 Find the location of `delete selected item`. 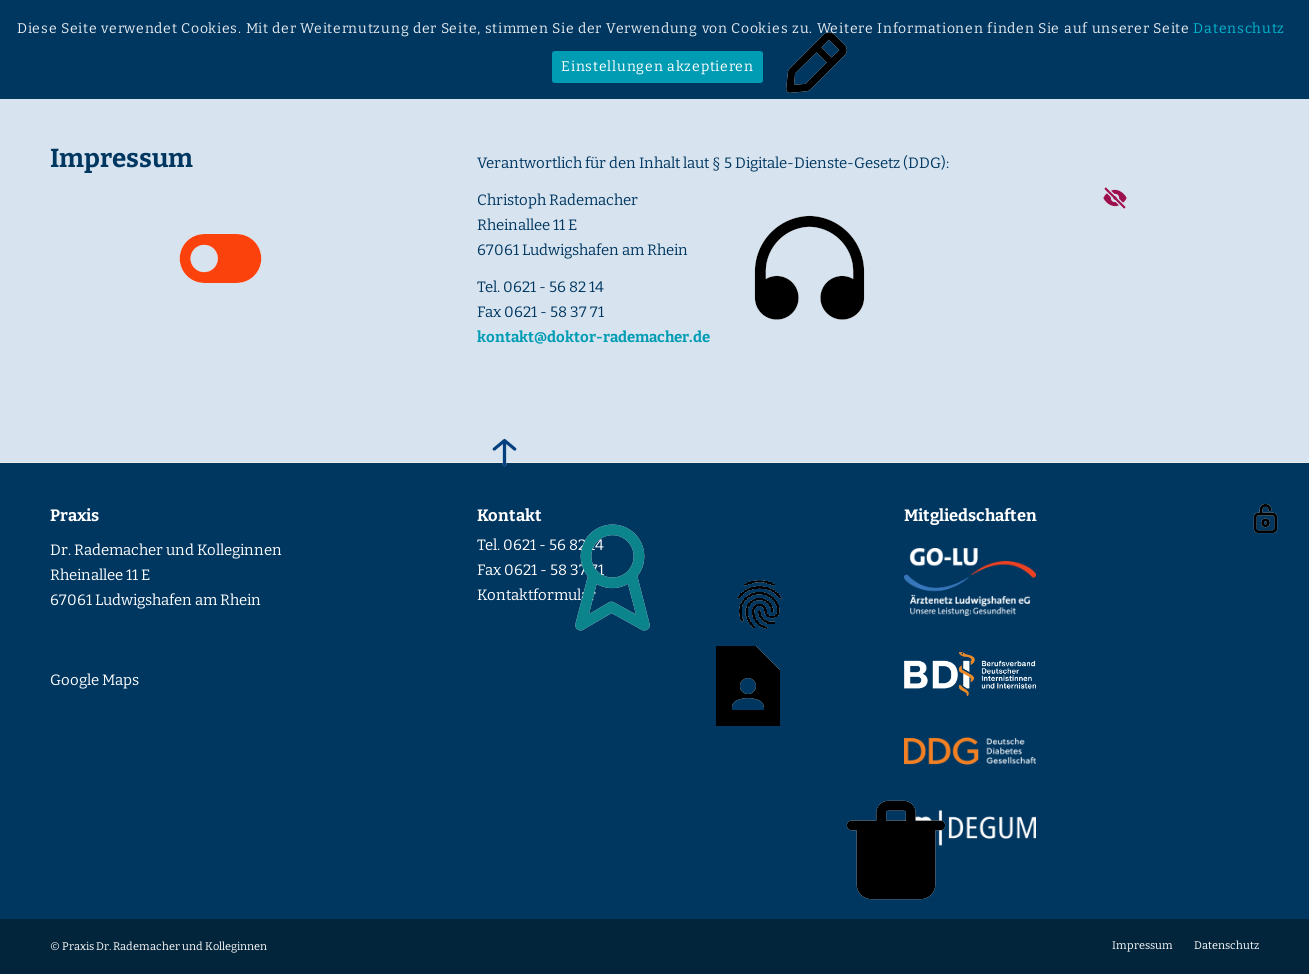

delete selected item is located at coordinates (896, 850).